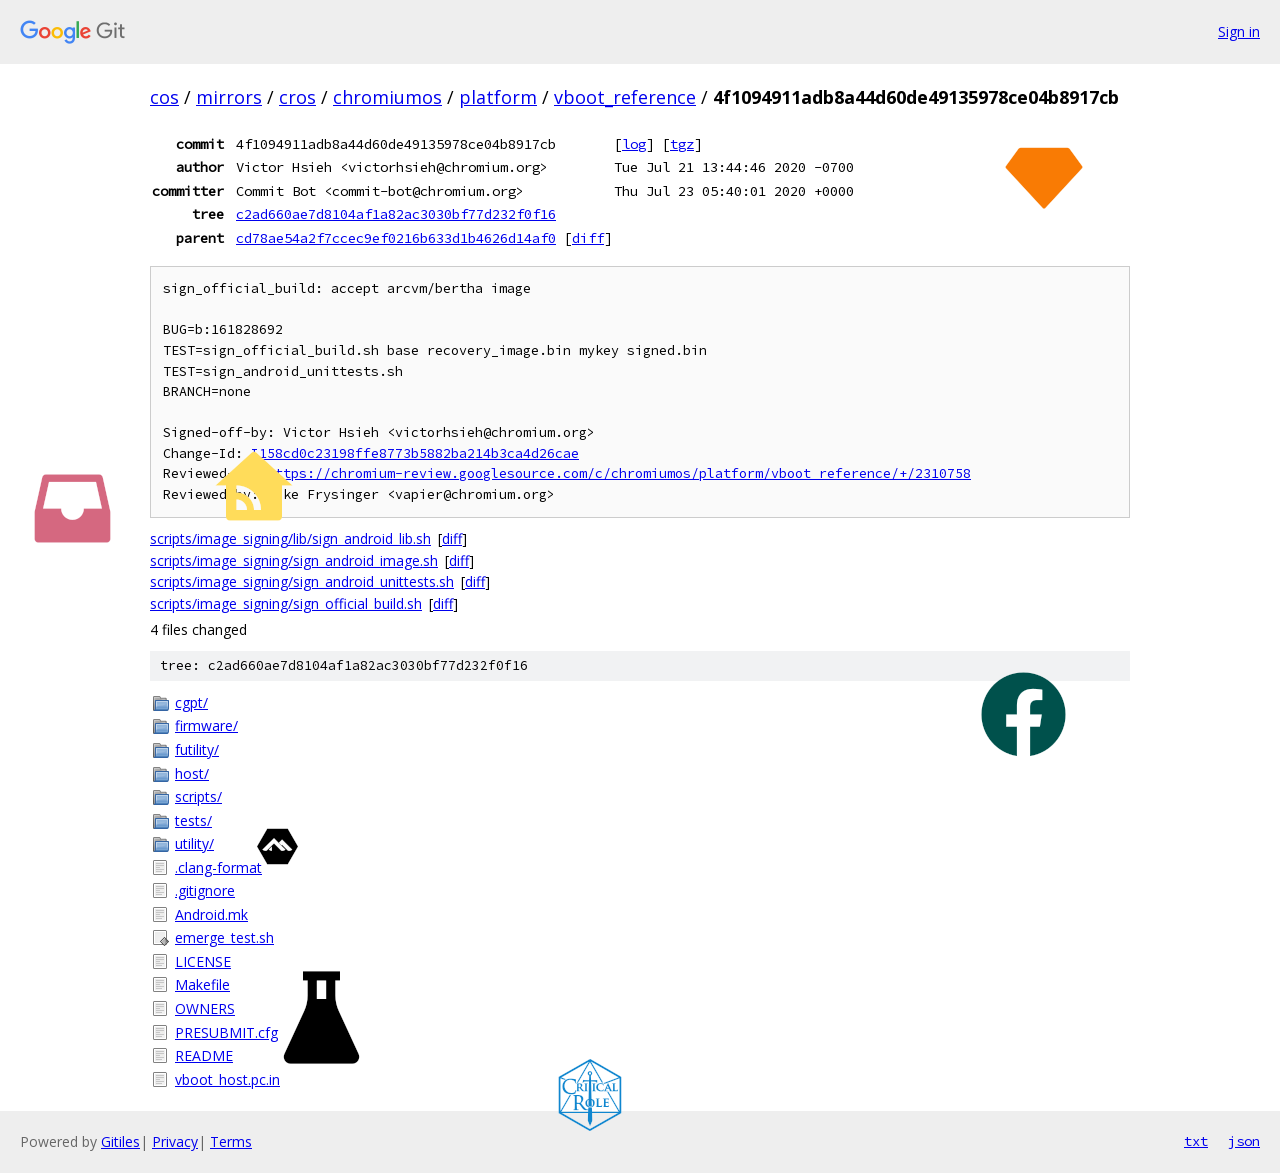 This screenshot has width=1280, height=1173. What do you see at coordinates (254, 489) in the screenshot?
I see `connect to home wifi network` at bounding box center [254, 489].